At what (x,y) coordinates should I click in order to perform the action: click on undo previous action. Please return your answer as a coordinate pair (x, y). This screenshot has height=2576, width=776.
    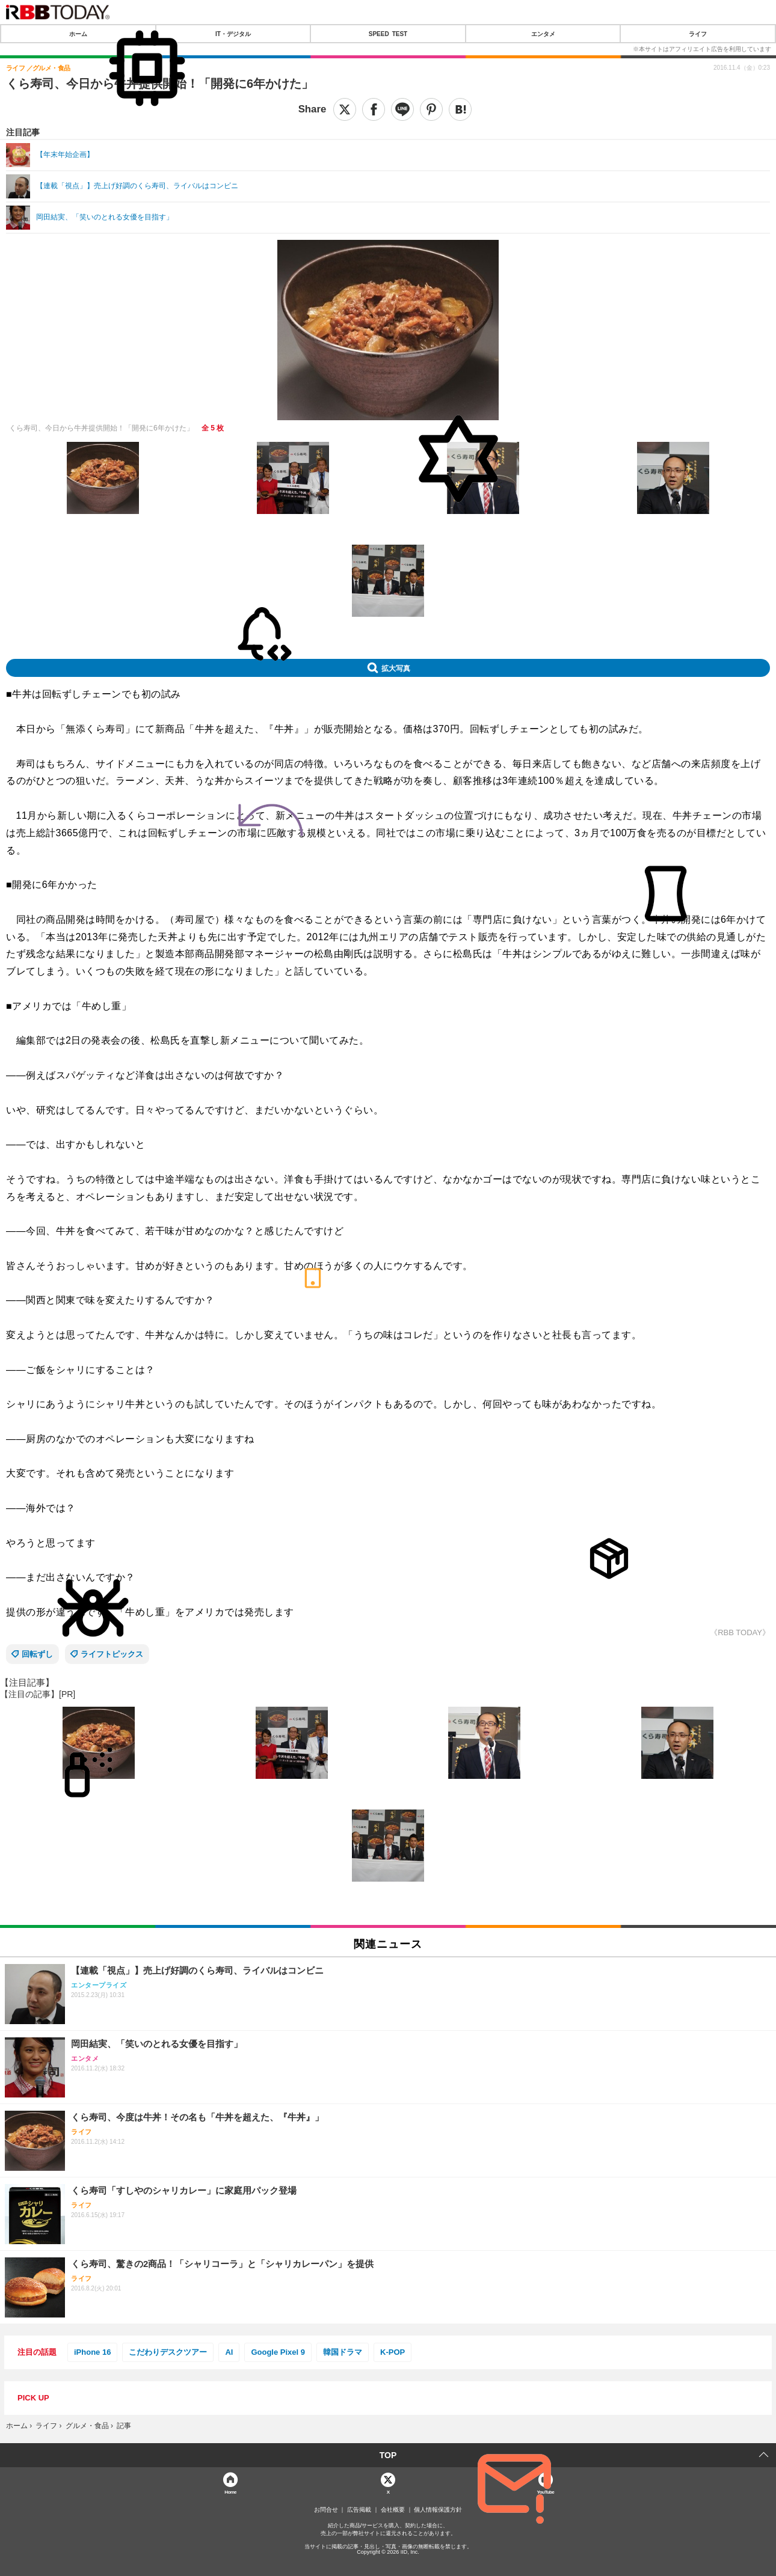
    Looking at the image, I should click on (272, 818).